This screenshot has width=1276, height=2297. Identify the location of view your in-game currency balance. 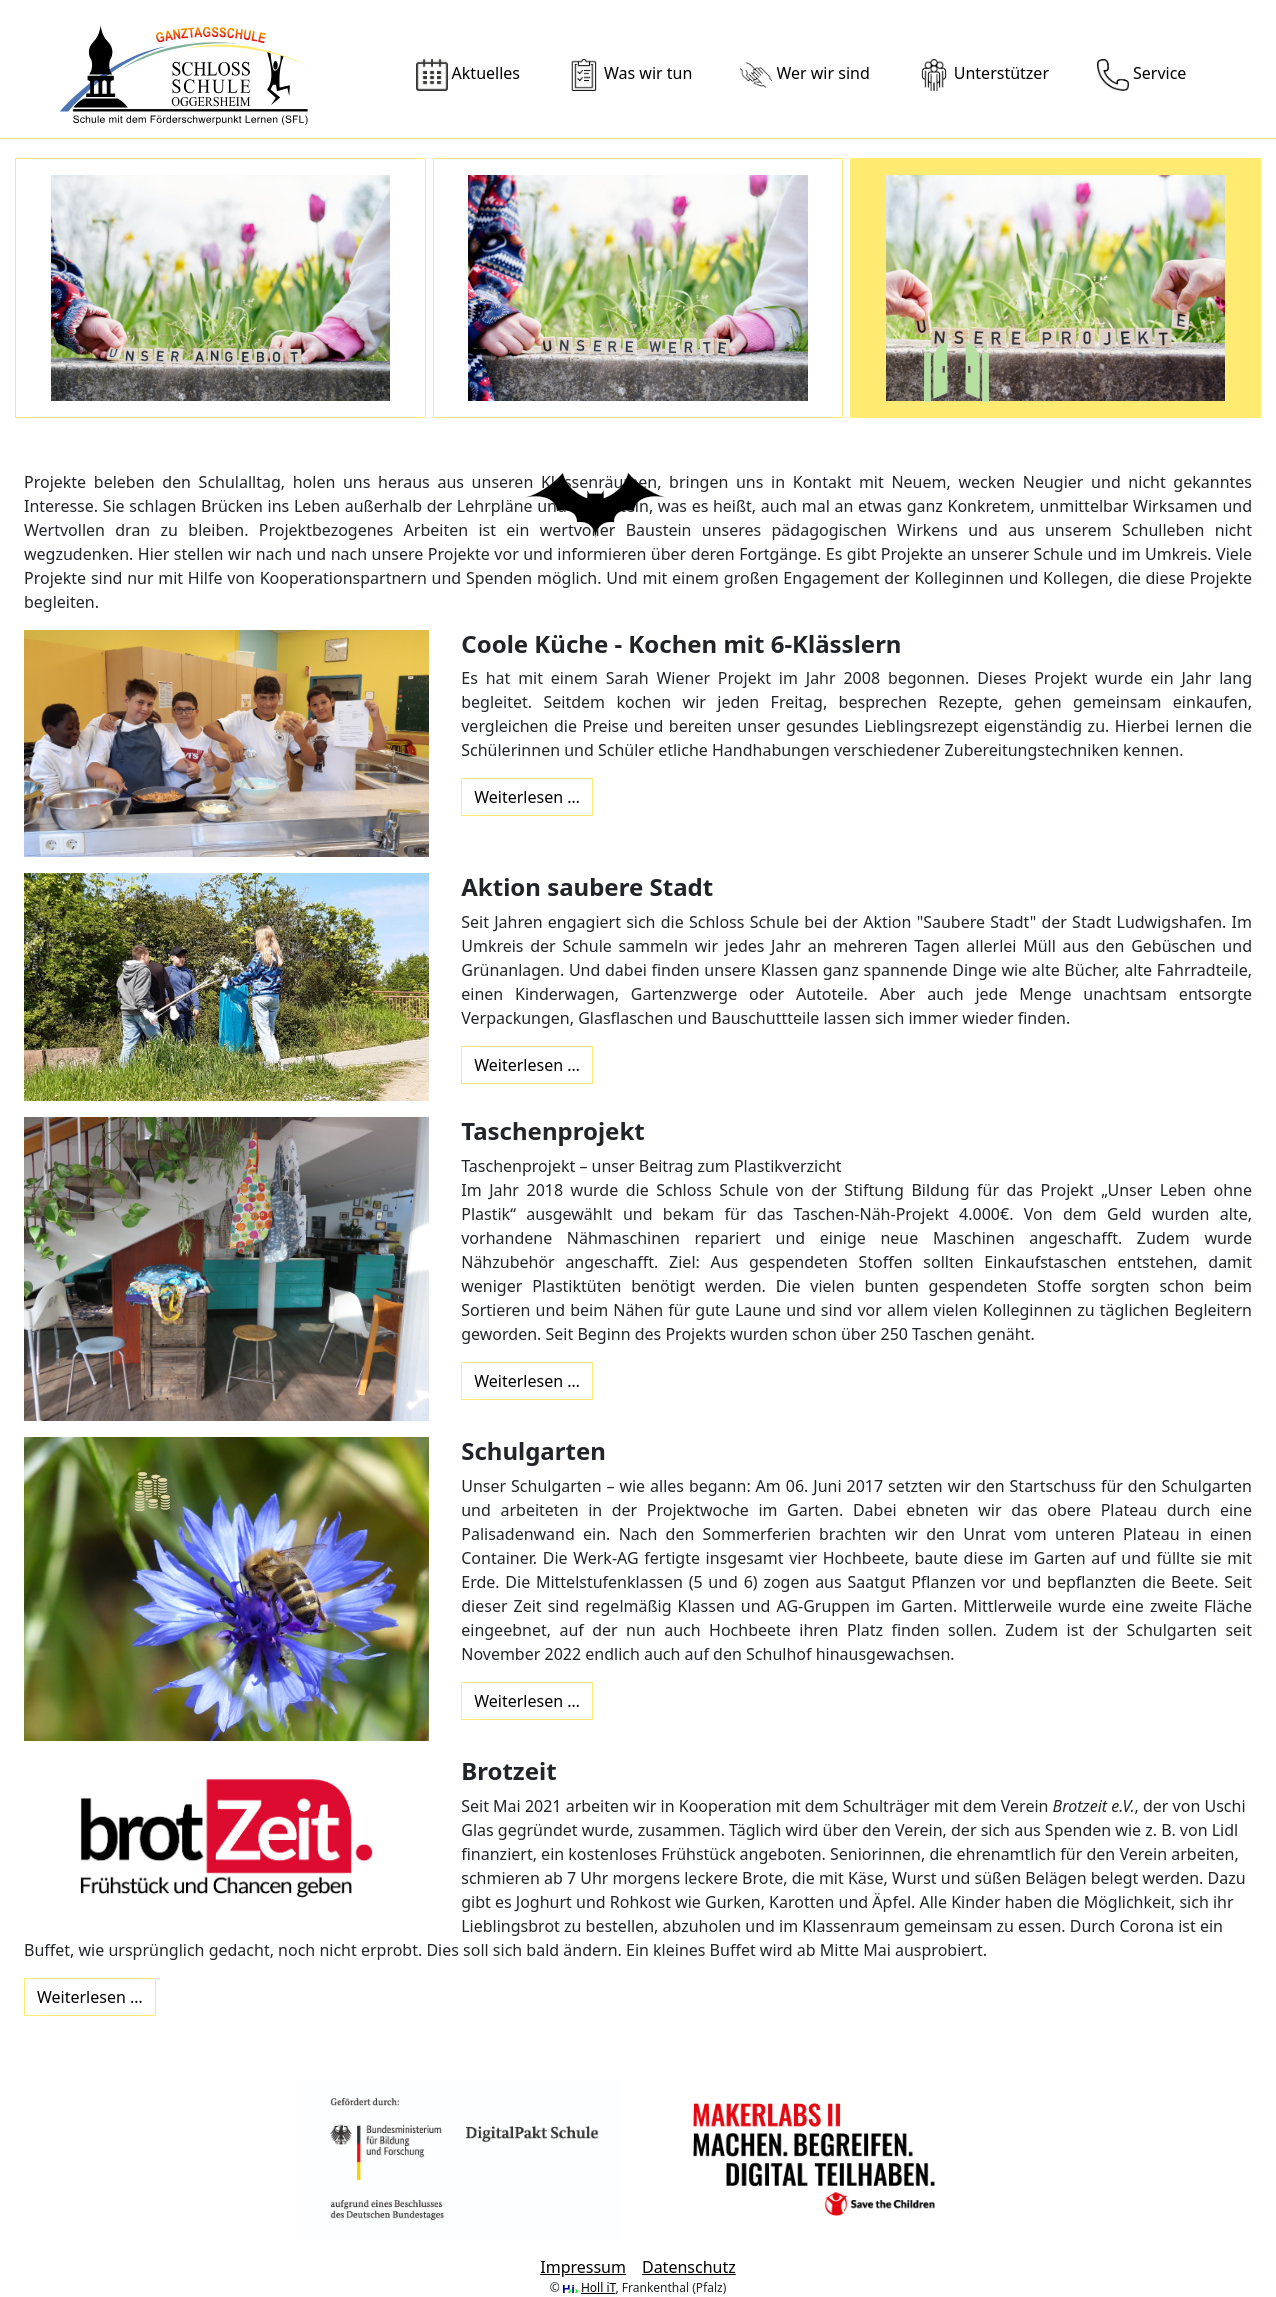
(152, 1491).